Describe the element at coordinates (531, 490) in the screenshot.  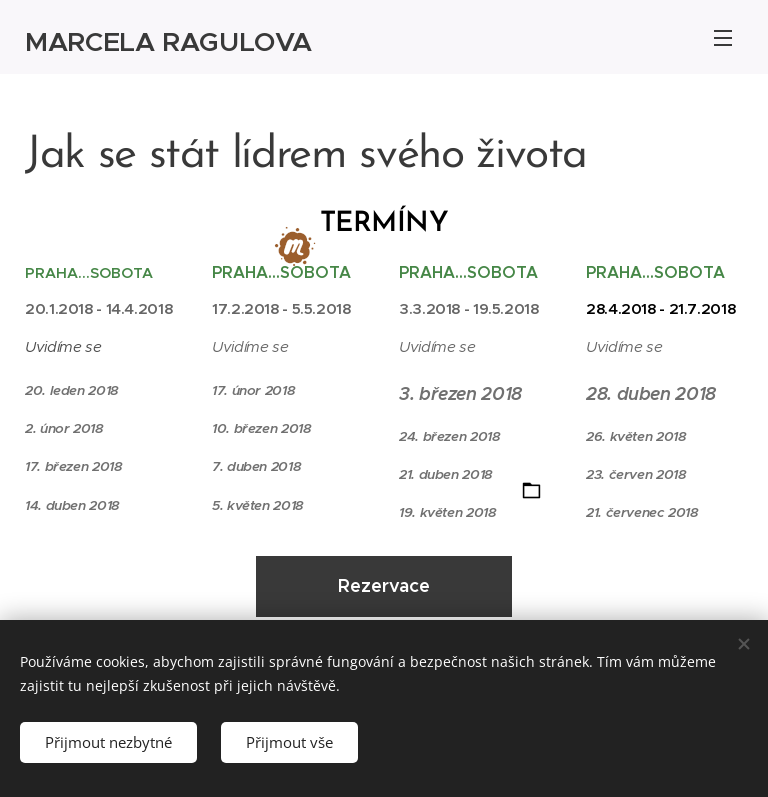
I see `open folder to view files` at that location.